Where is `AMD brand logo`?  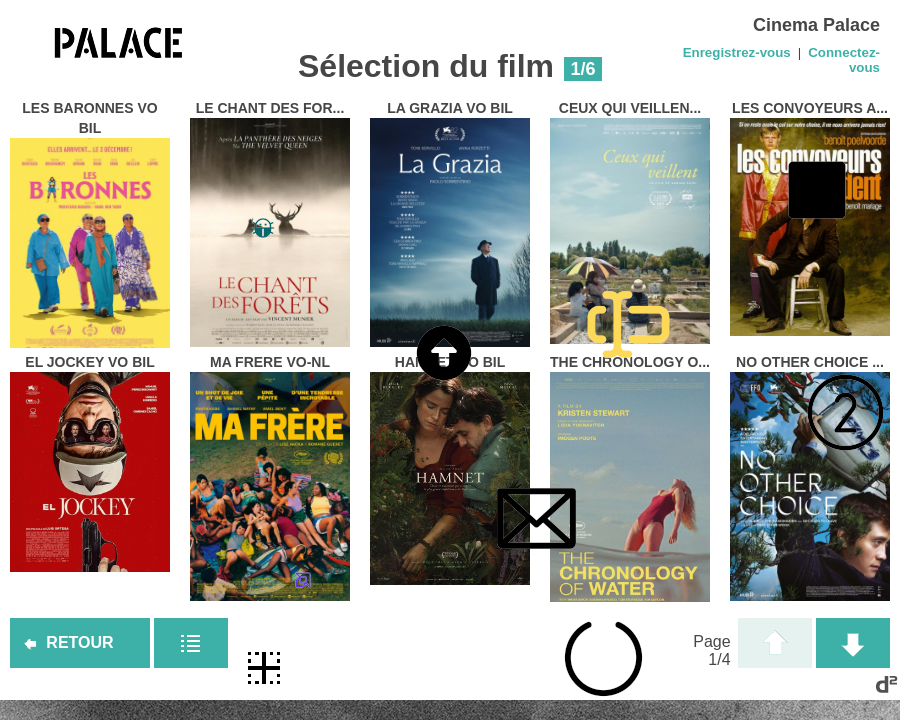
AMD brand logo is located at coordinates (303, 580).